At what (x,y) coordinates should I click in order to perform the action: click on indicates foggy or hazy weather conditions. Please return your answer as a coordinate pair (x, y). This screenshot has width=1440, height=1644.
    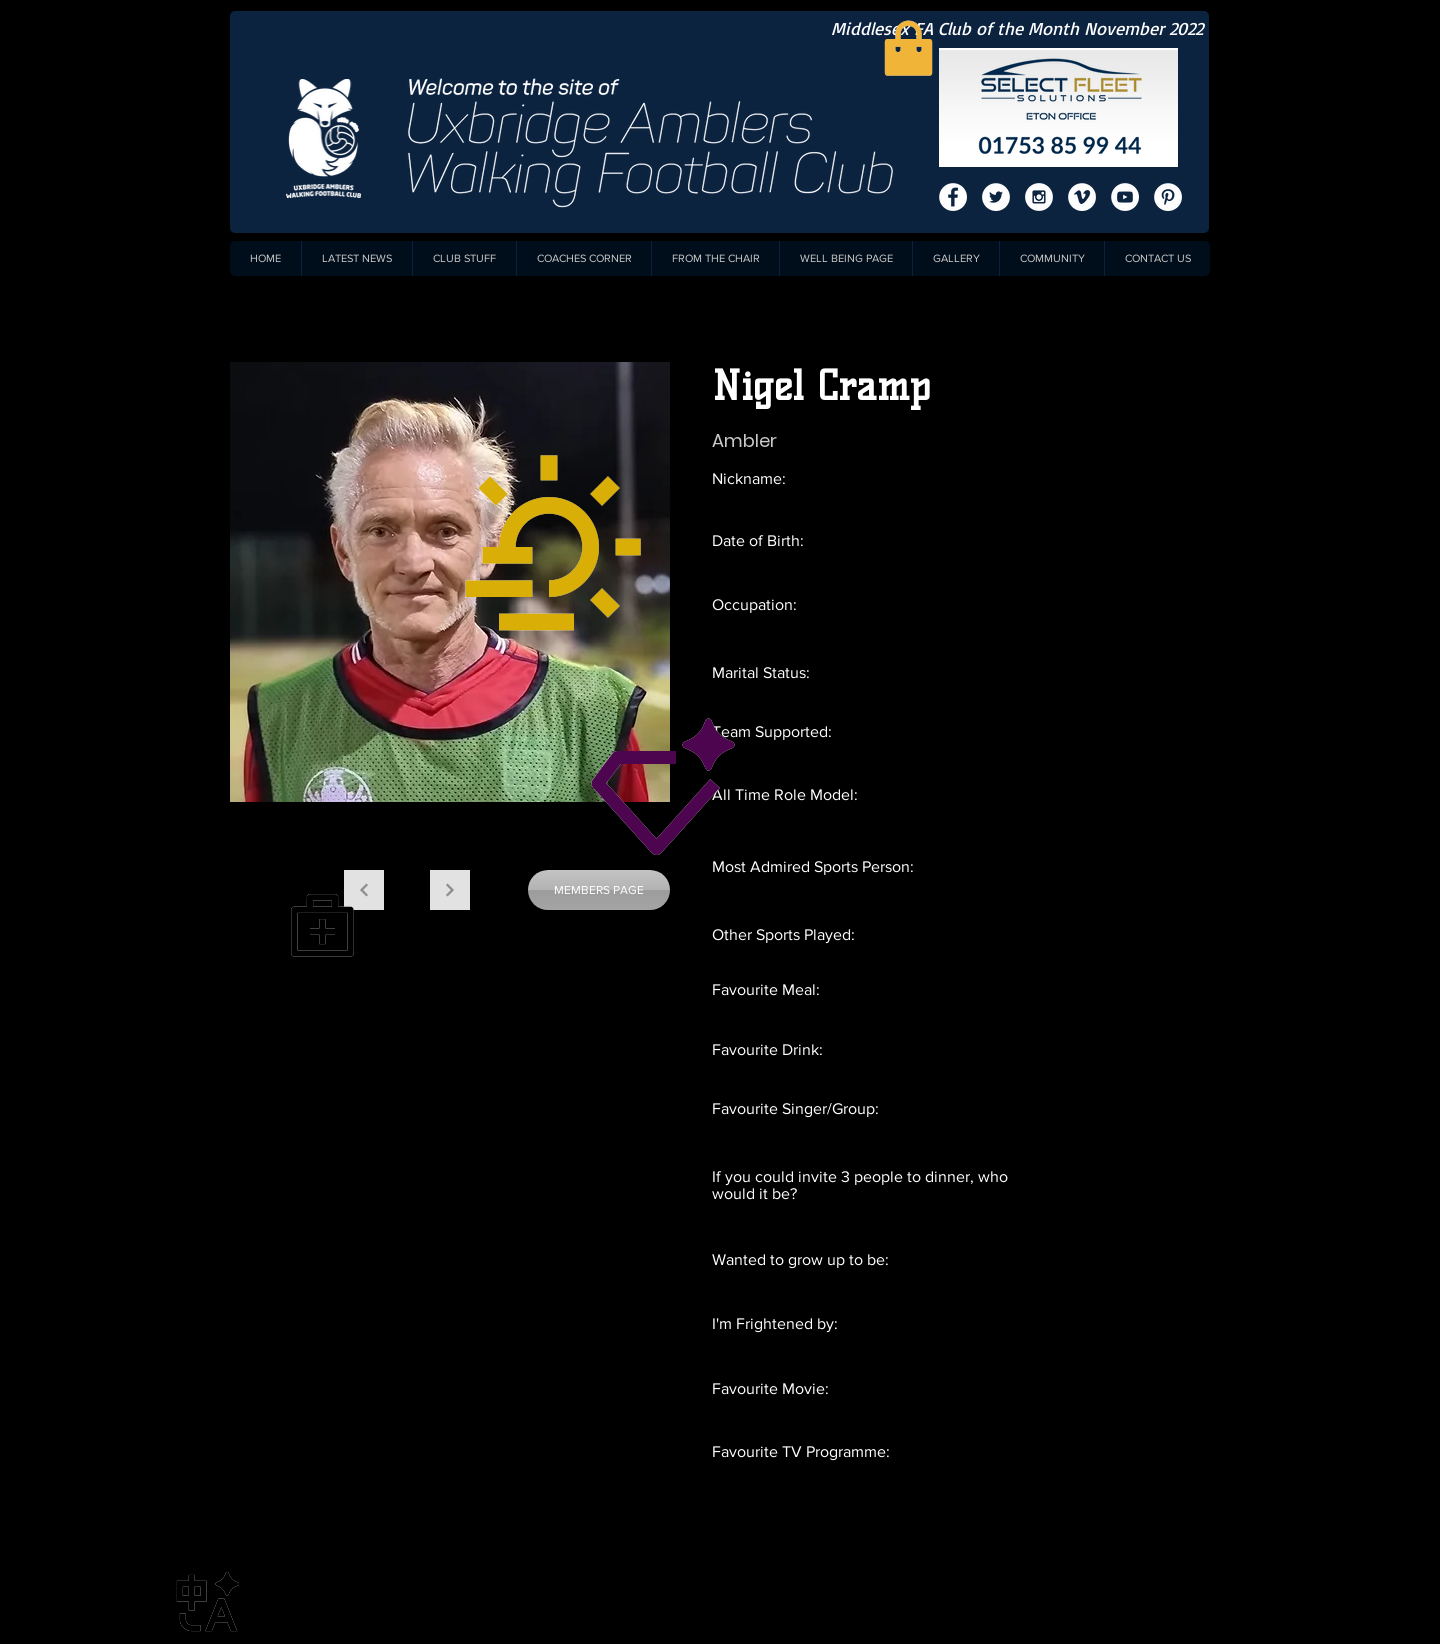
    Looking at the image, I should click on (549, 547).